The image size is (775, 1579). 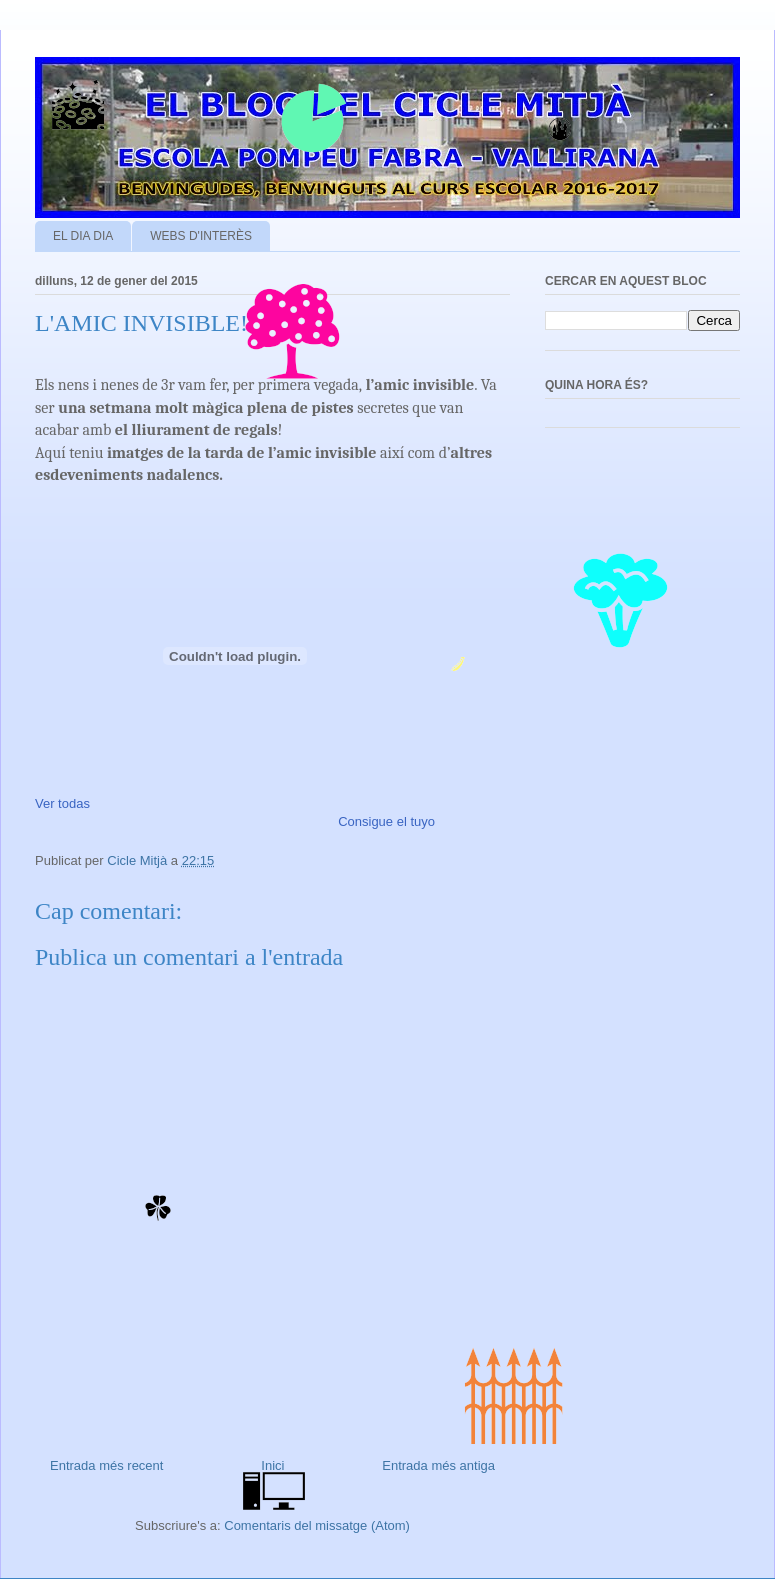 I want to click on view analytics or statistics breakdown, so click(x=314, y=118).